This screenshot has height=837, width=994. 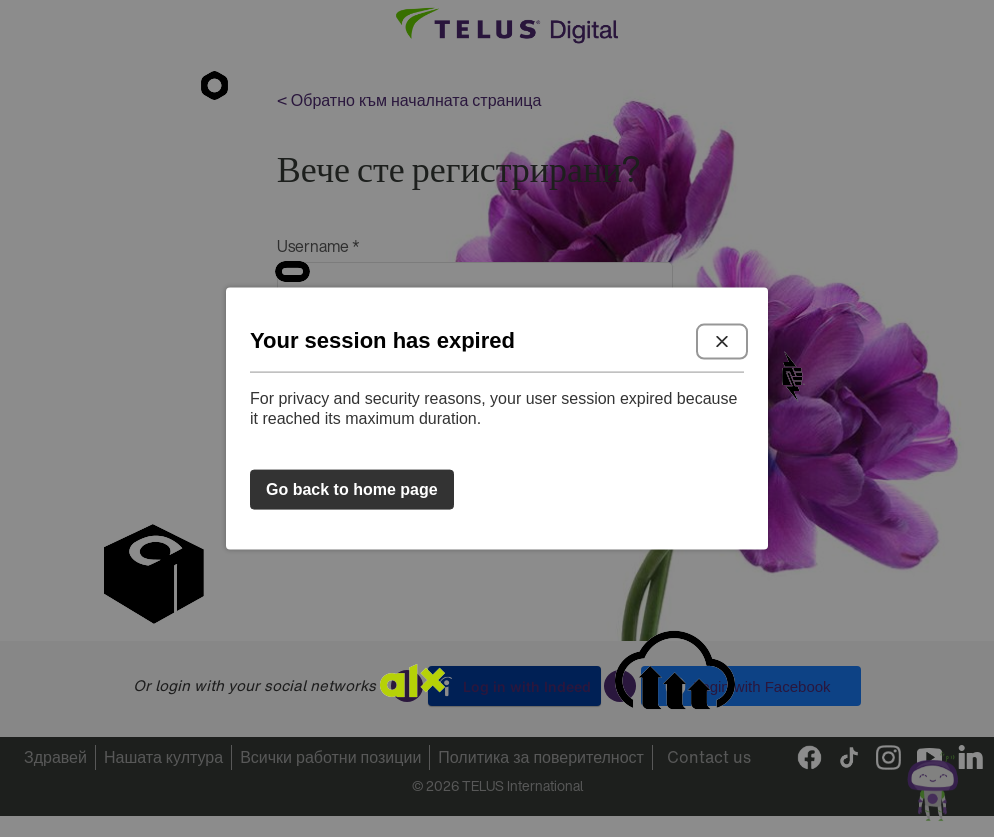 I want to click on conan c/c++ package manager logo, so click(x=154, y=574).